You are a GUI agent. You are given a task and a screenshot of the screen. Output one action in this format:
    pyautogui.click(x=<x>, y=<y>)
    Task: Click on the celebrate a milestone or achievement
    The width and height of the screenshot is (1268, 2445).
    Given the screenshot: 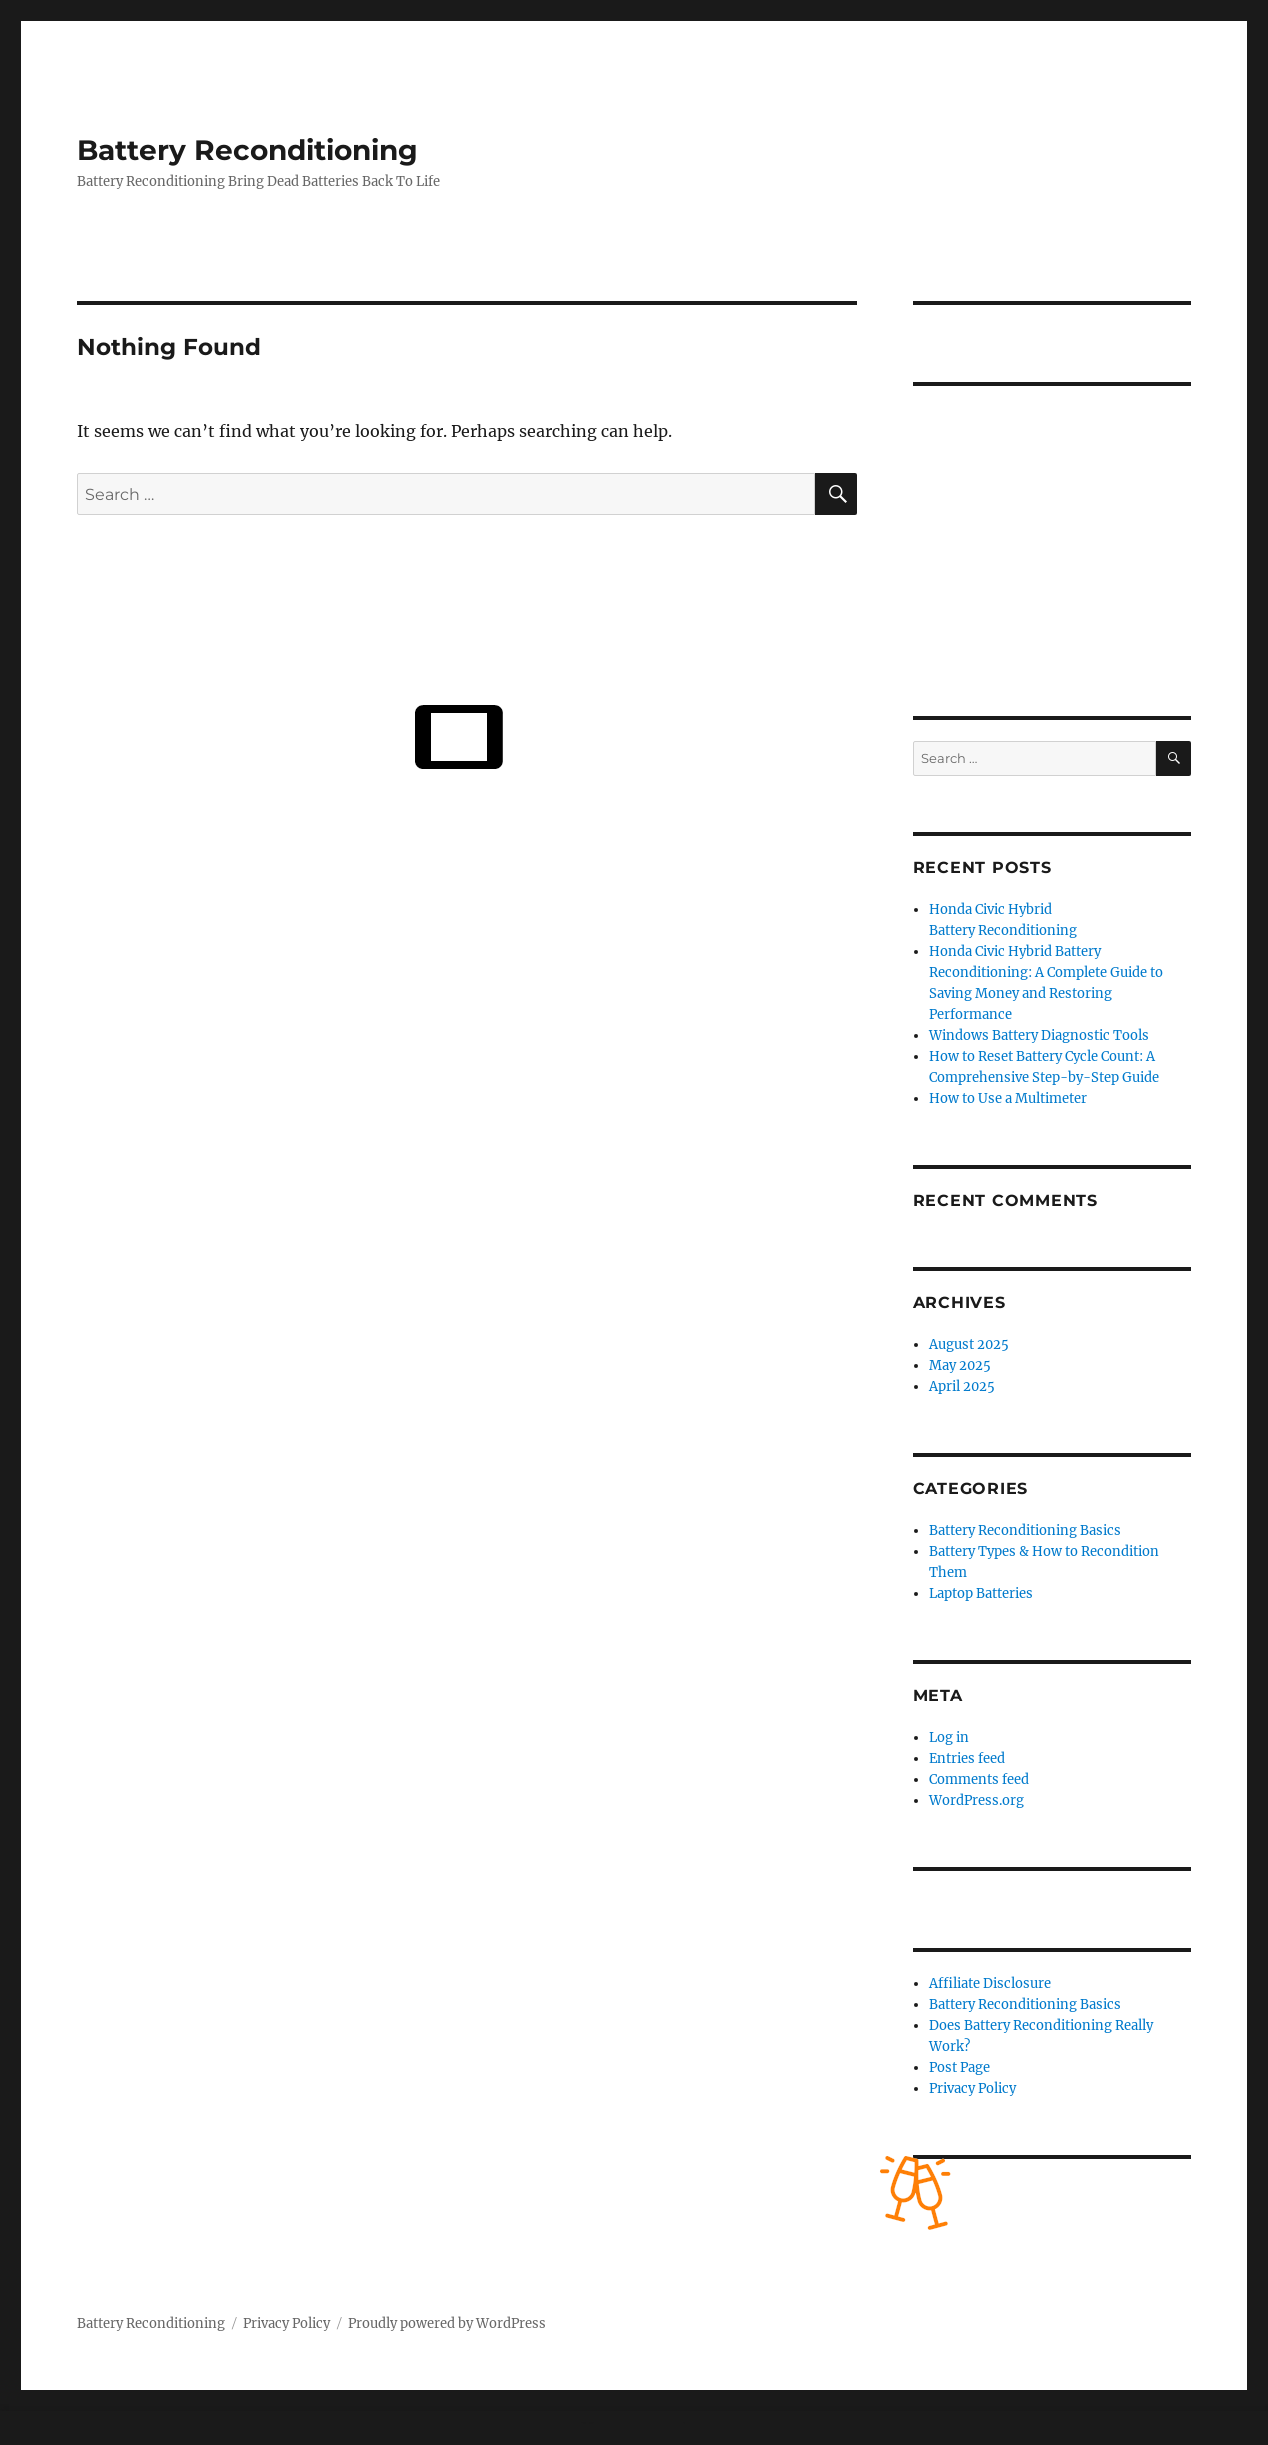 What is the action you would take?
    pyautogui.click(x=916, y=2192)
    